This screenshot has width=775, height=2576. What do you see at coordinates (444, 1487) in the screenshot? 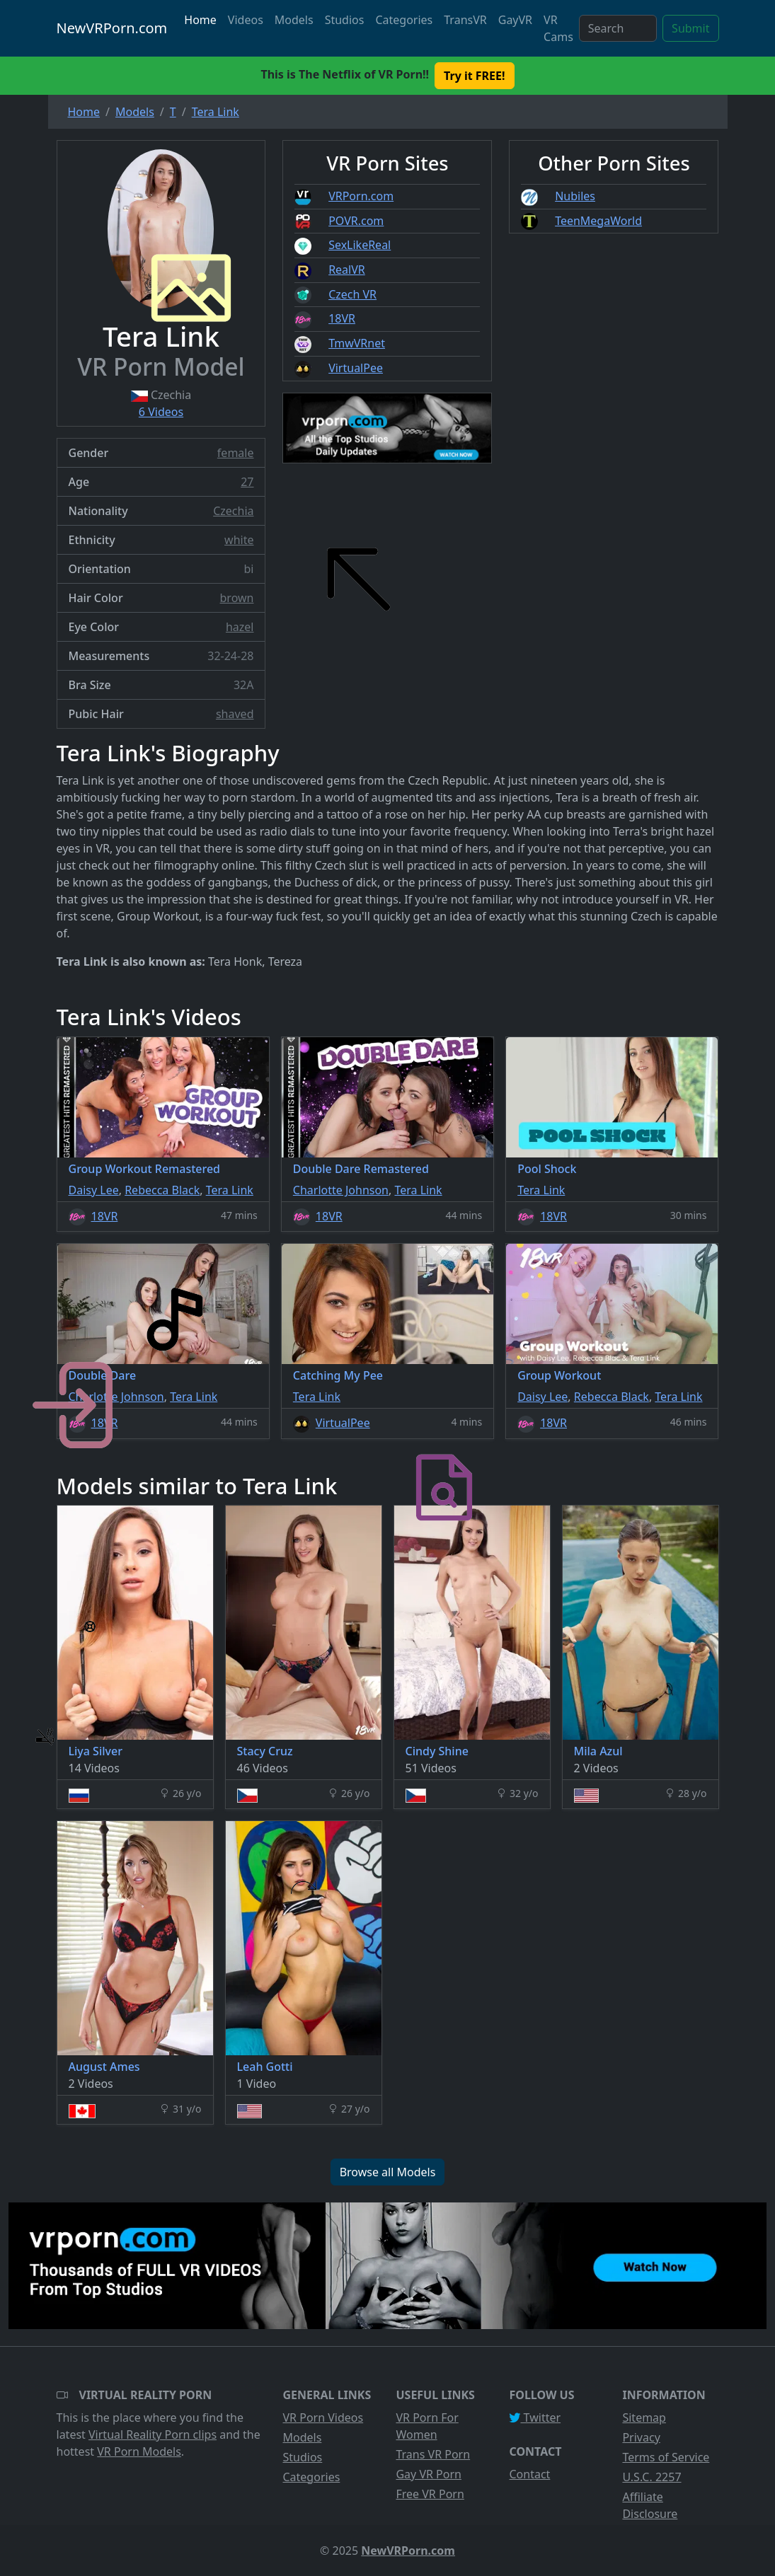
I see `search within a document` at bounding box center [444, 1487].